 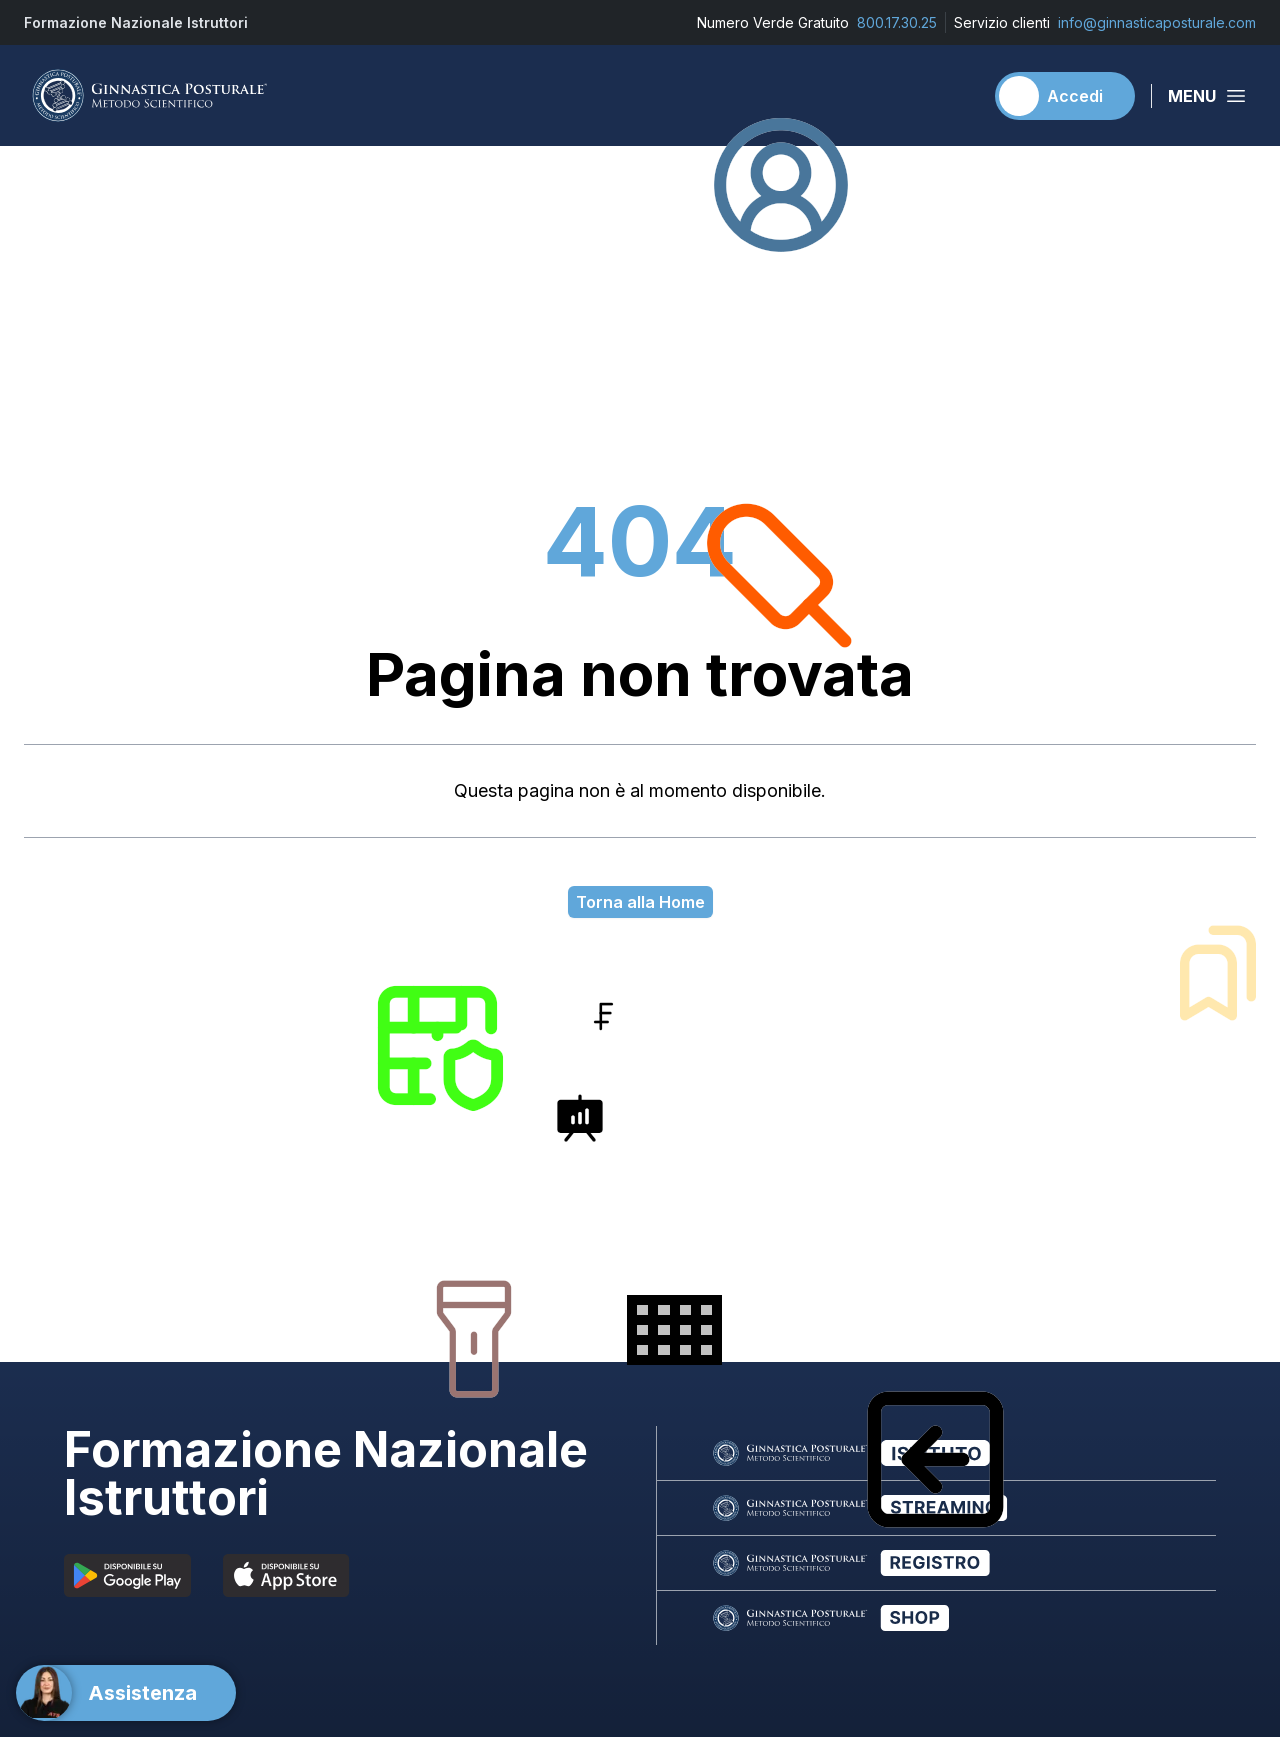 I want to click on enable firewall protection, so click(x=437, y=1045).